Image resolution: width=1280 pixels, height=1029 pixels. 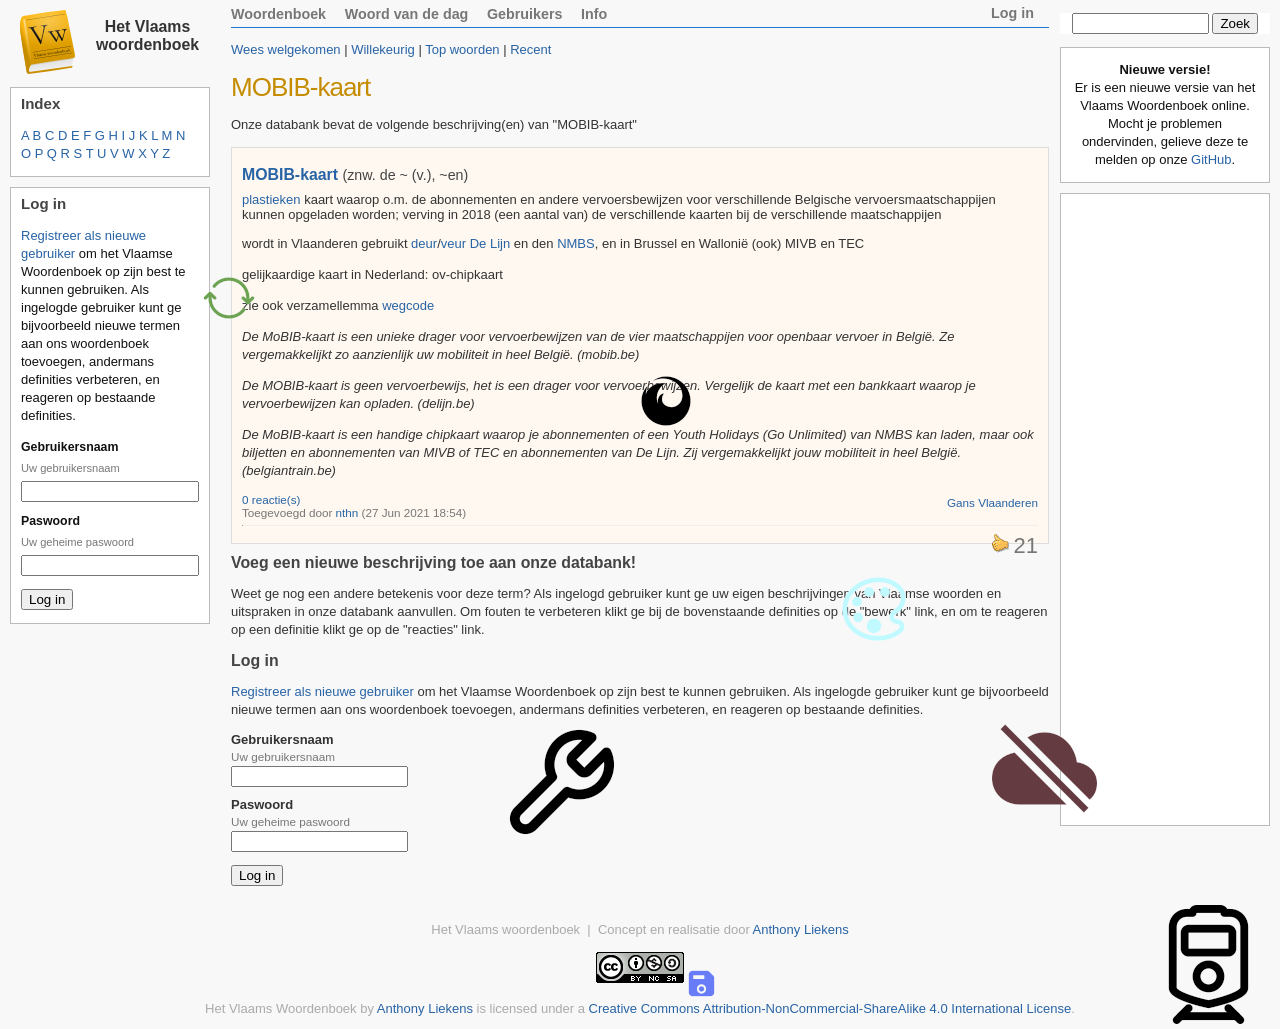 I want to click on access settings or configuration options, so click(x=559, y=784).